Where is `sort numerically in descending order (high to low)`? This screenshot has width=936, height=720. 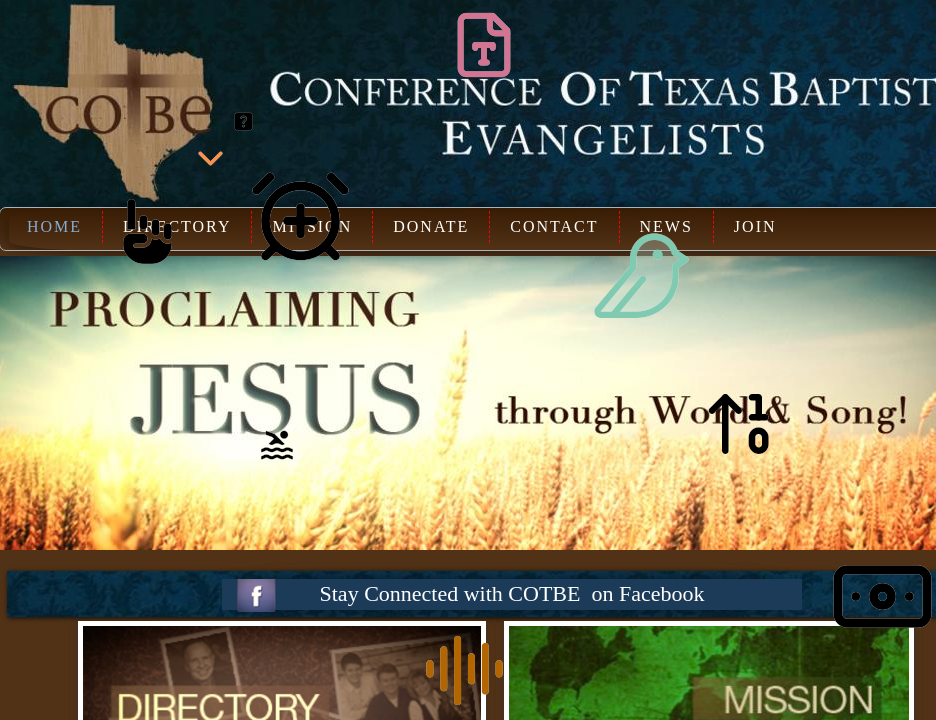
sort numerically in descending order (high to low) is located at coordinates (742, 424).